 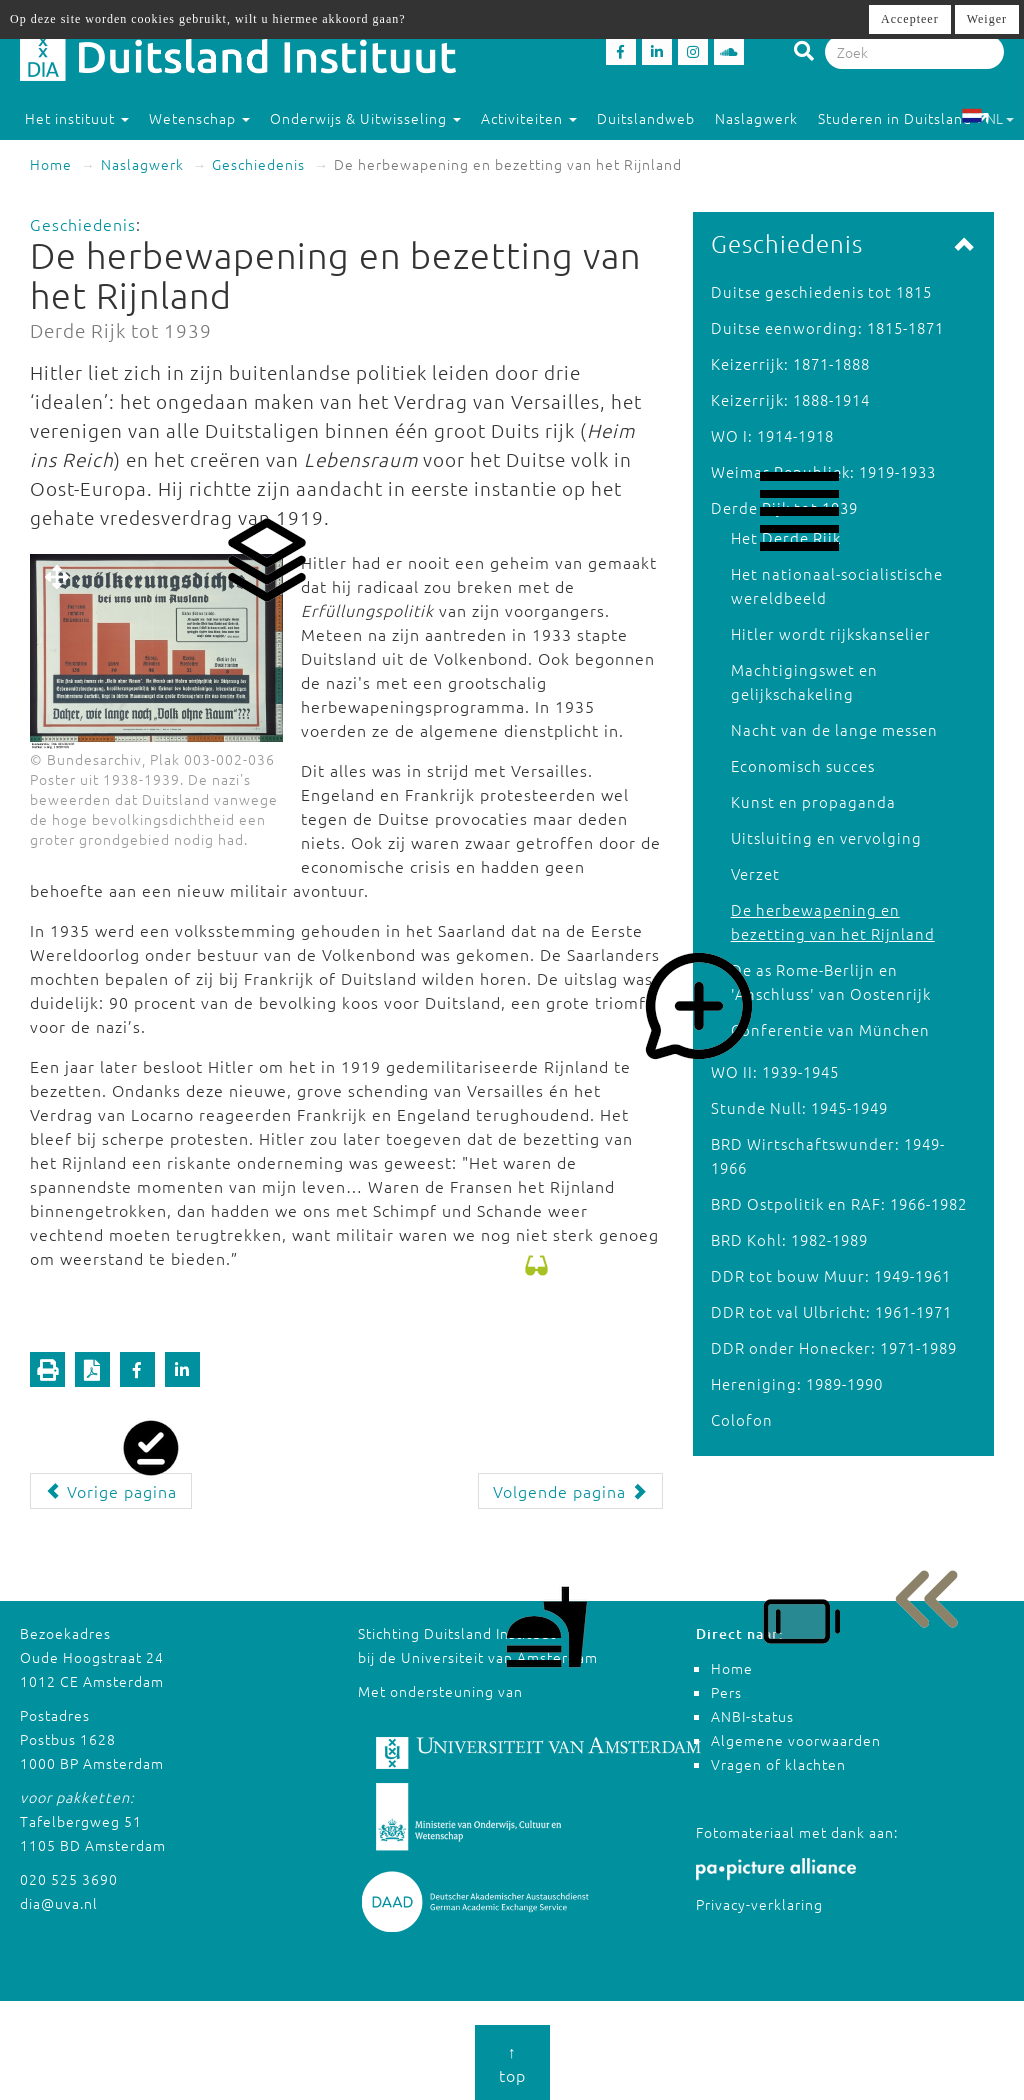 I want to click on toggle sun protection or outdoor mode, so click(x=536, y=1265).